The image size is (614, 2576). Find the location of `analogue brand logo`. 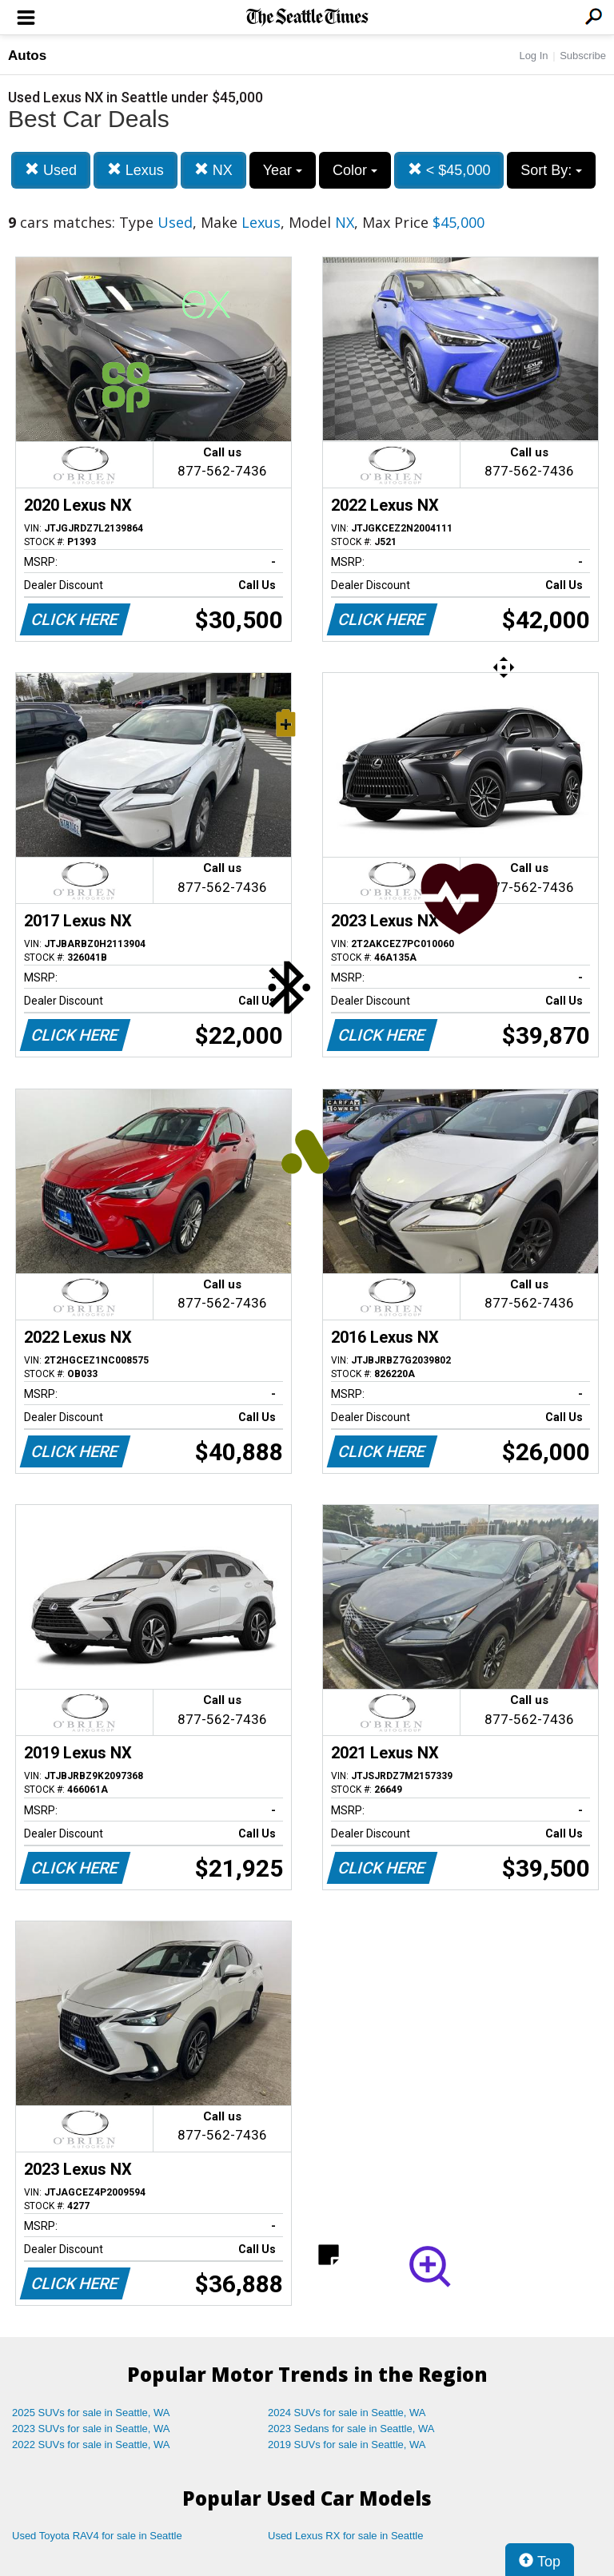

analogue brand logo is located at coordinates (305, 1152).